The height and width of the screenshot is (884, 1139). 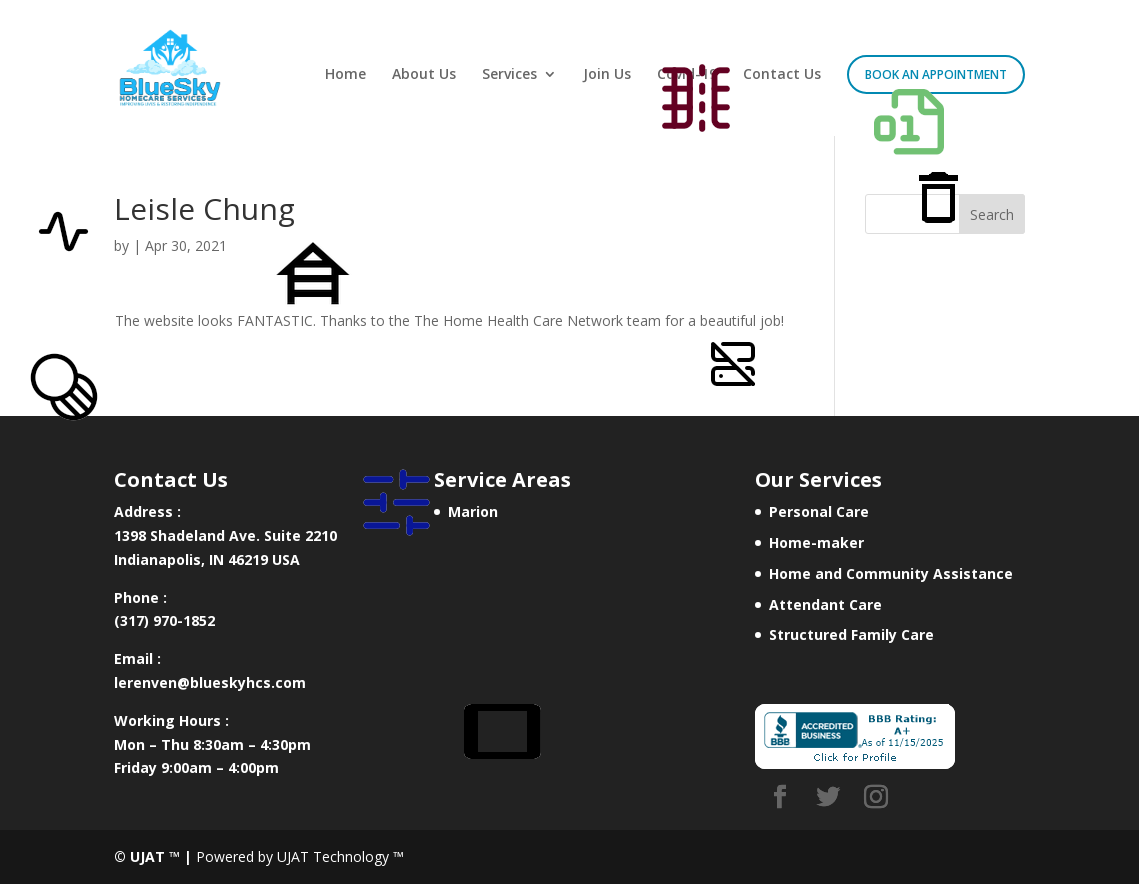 I want to click on subtract one shape from another, so click(x=64, y=387).